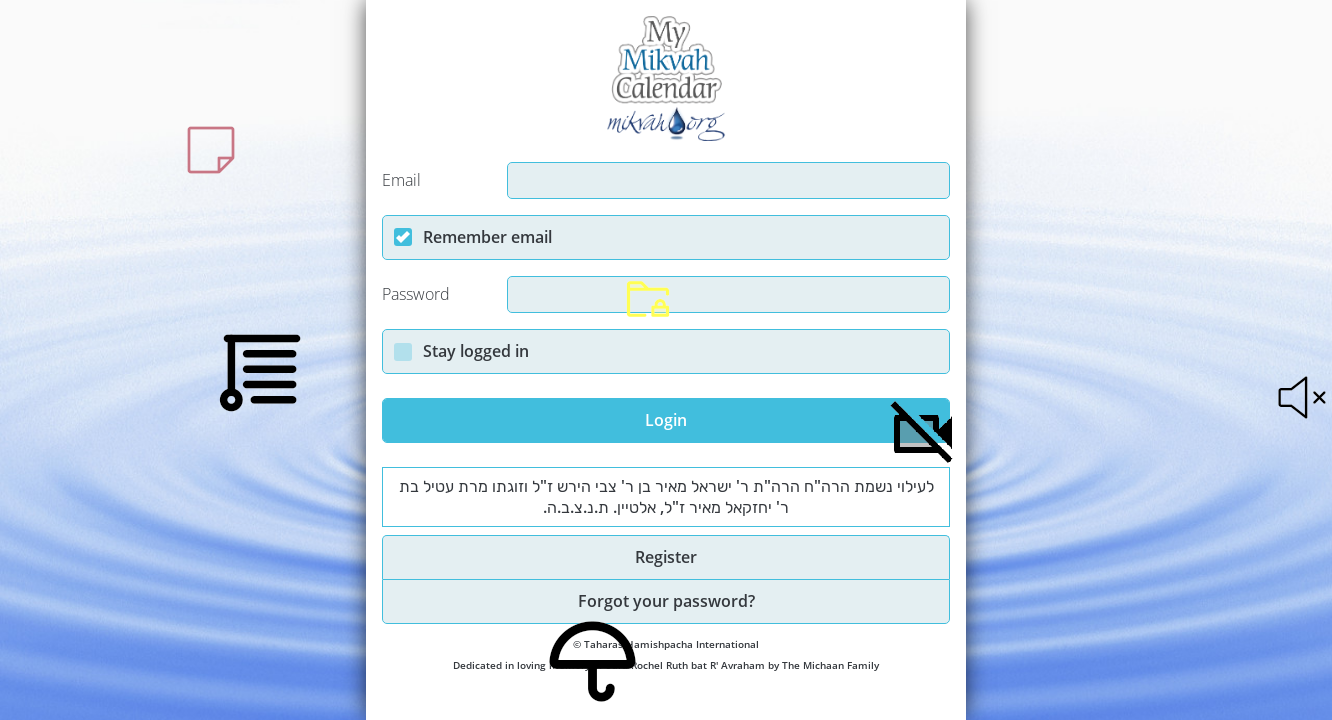  I want to click on indicates weather protection or rain forecast, so click(592, 661).